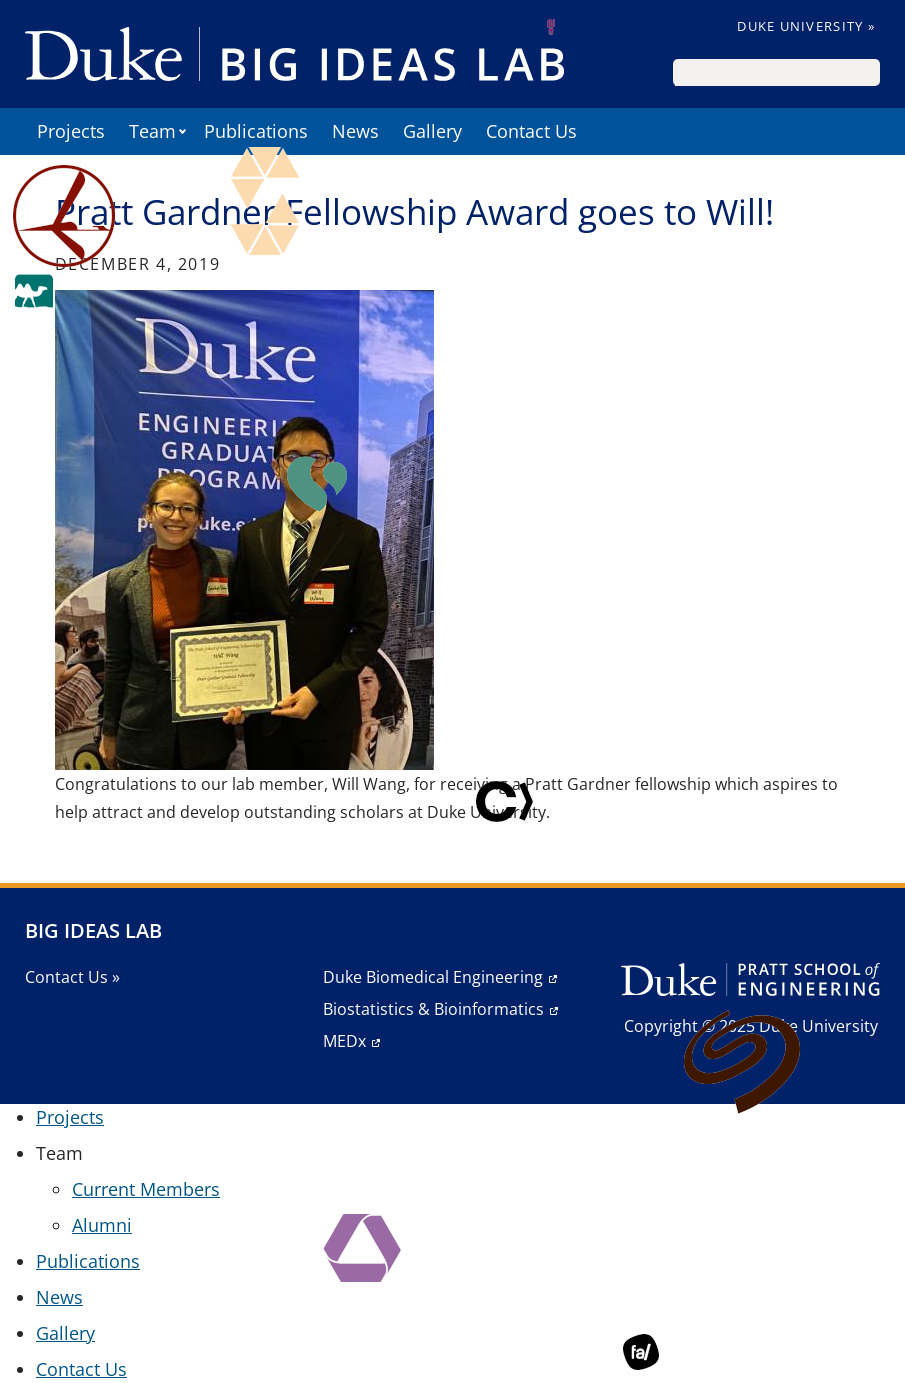  I want to click on link to Solidity smart contract documentation, so click(265, 201).